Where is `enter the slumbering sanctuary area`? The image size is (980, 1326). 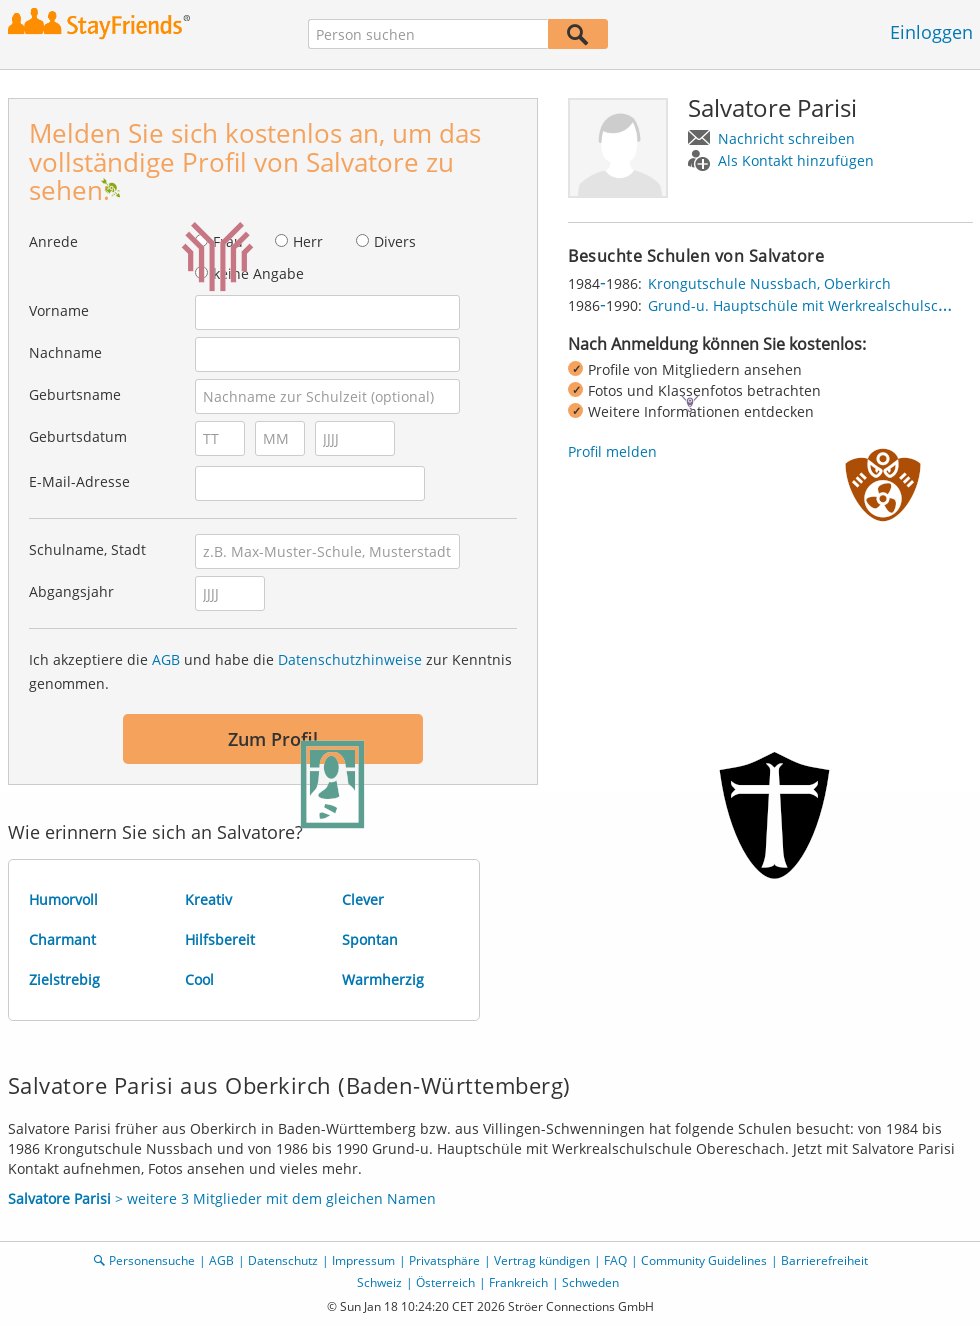
enter the slumbering sanctuary area is located at coordinates (217, 256).